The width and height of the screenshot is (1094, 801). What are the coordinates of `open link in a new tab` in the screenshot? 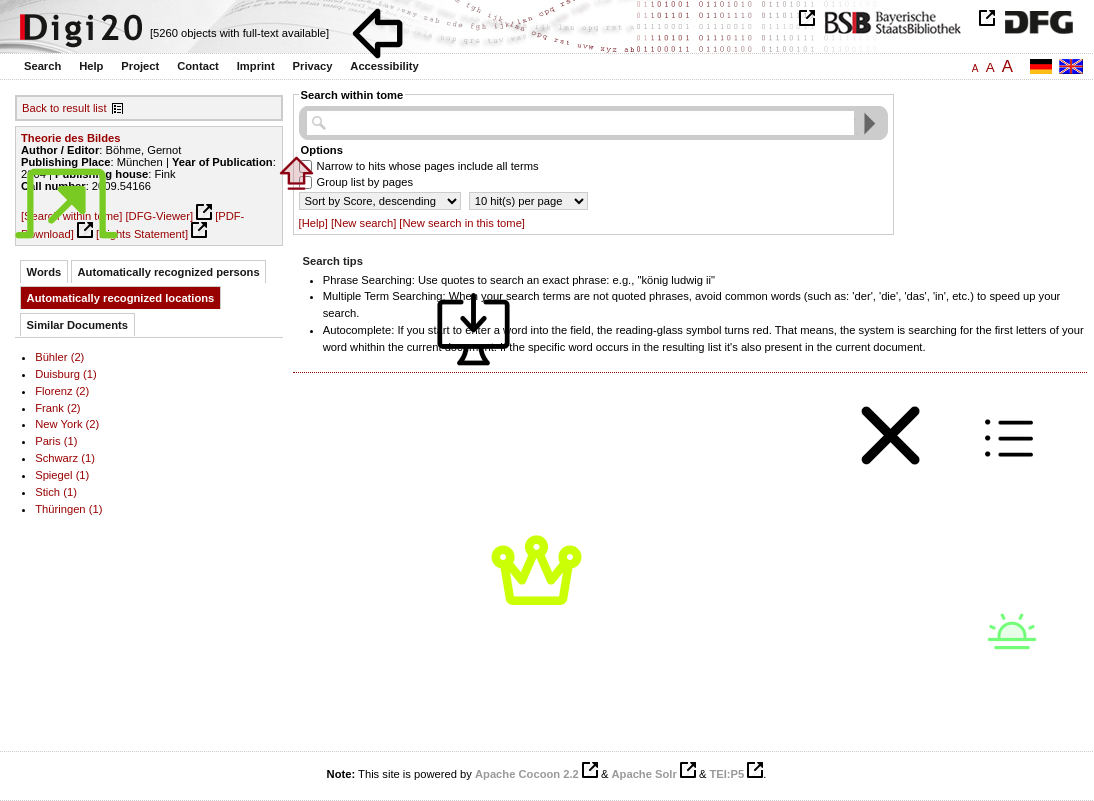 It's located at (66, 203).